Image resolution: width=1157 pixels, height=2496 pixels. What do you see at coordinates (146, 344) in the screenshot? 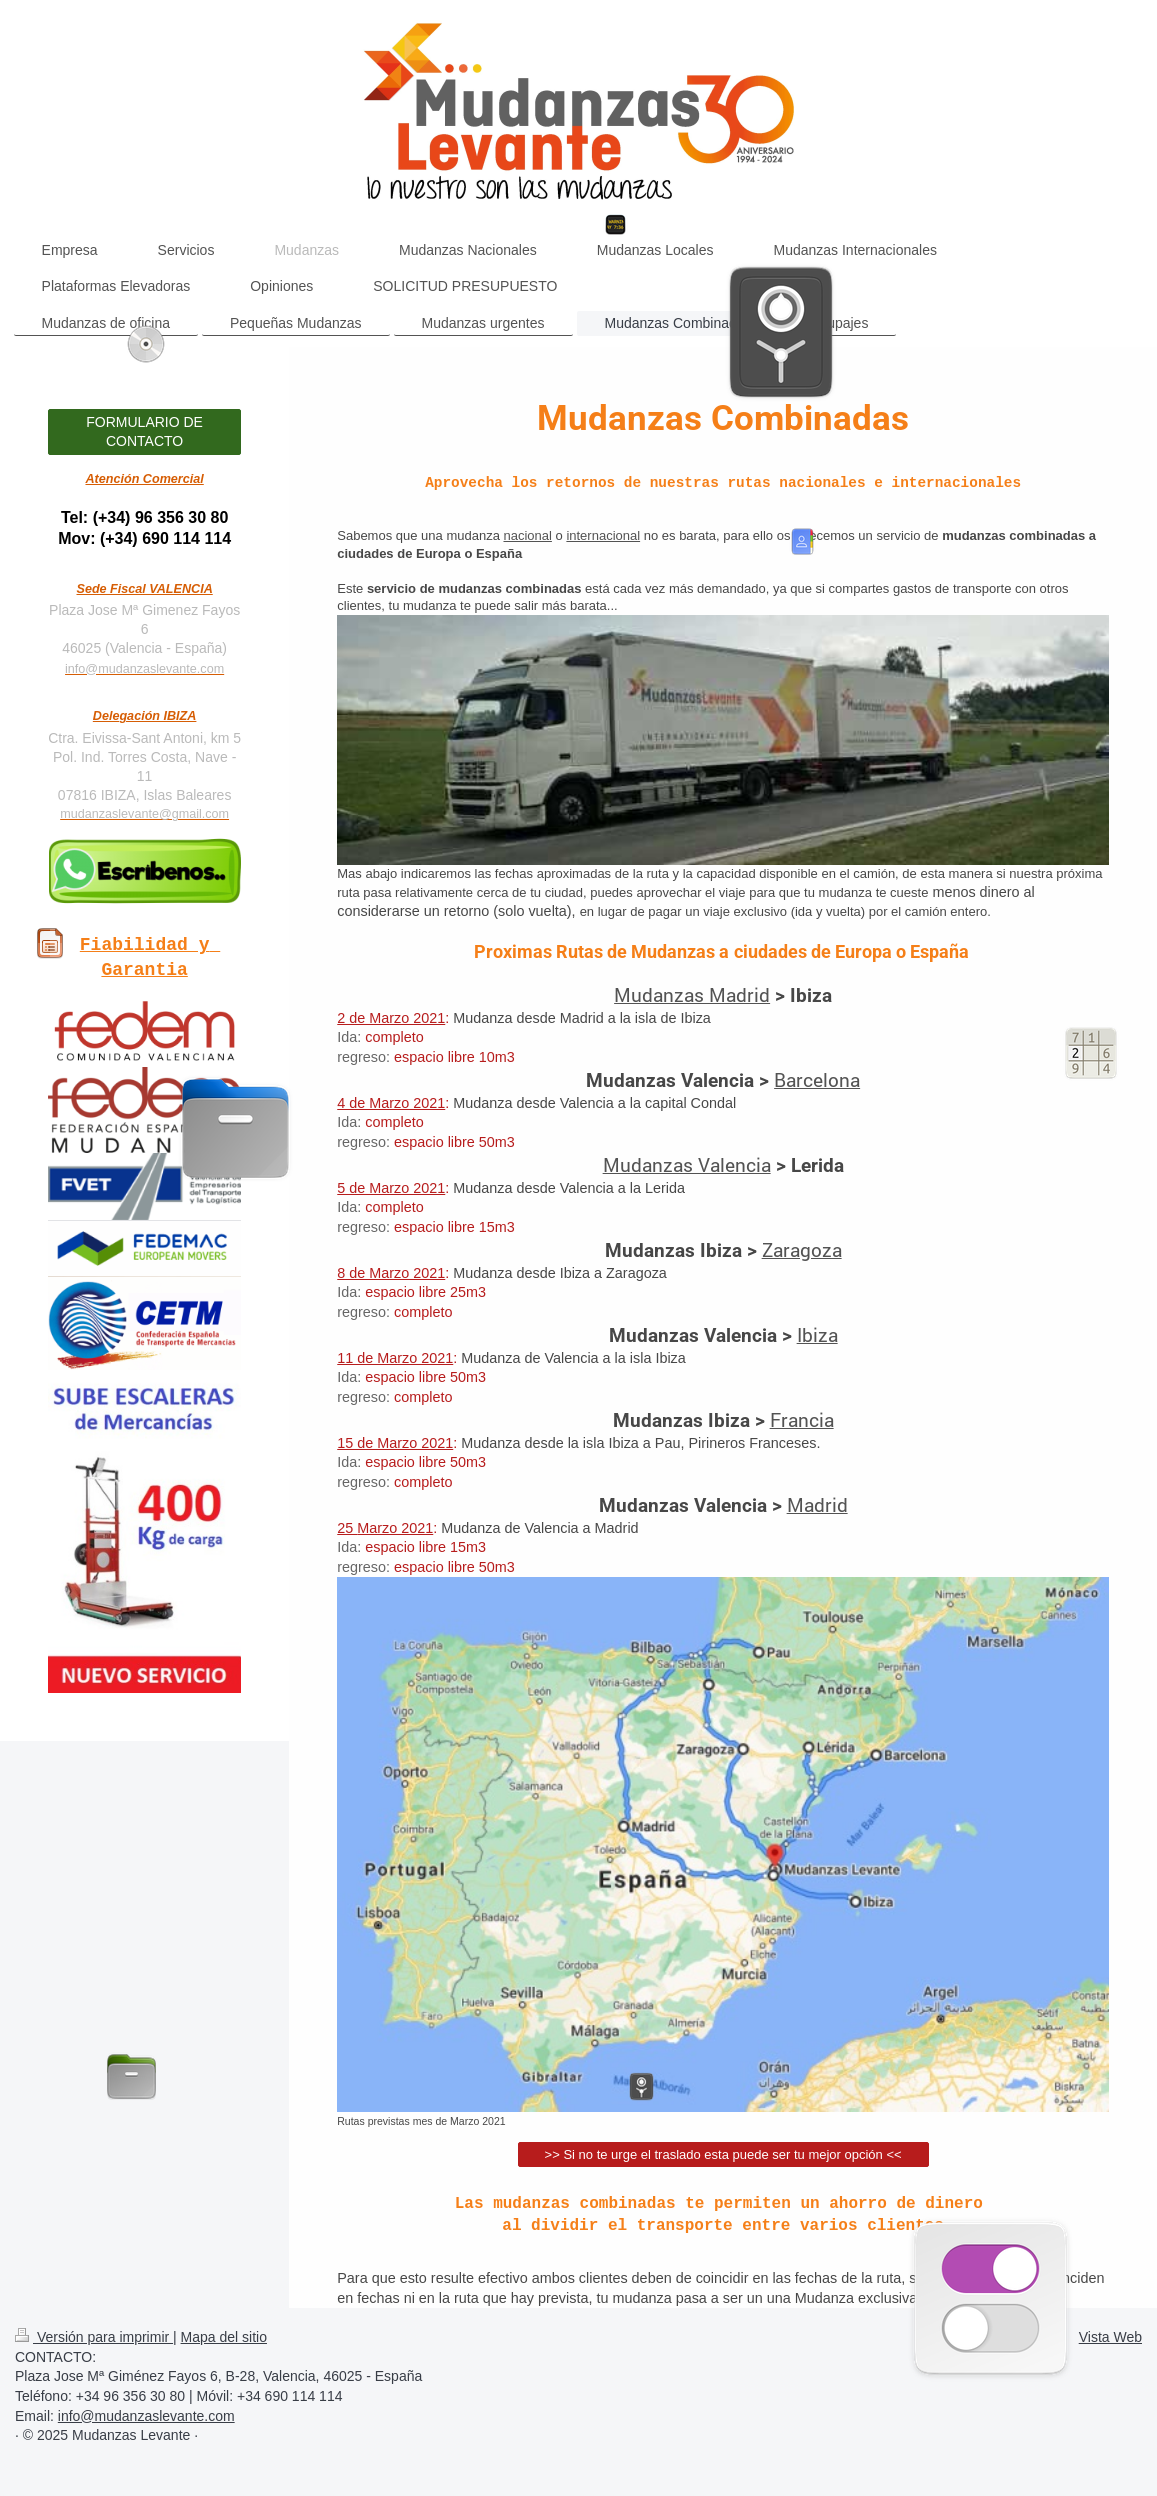
I see `indicates a DVD+R disc drive or media` at bounding box center [146, 344].